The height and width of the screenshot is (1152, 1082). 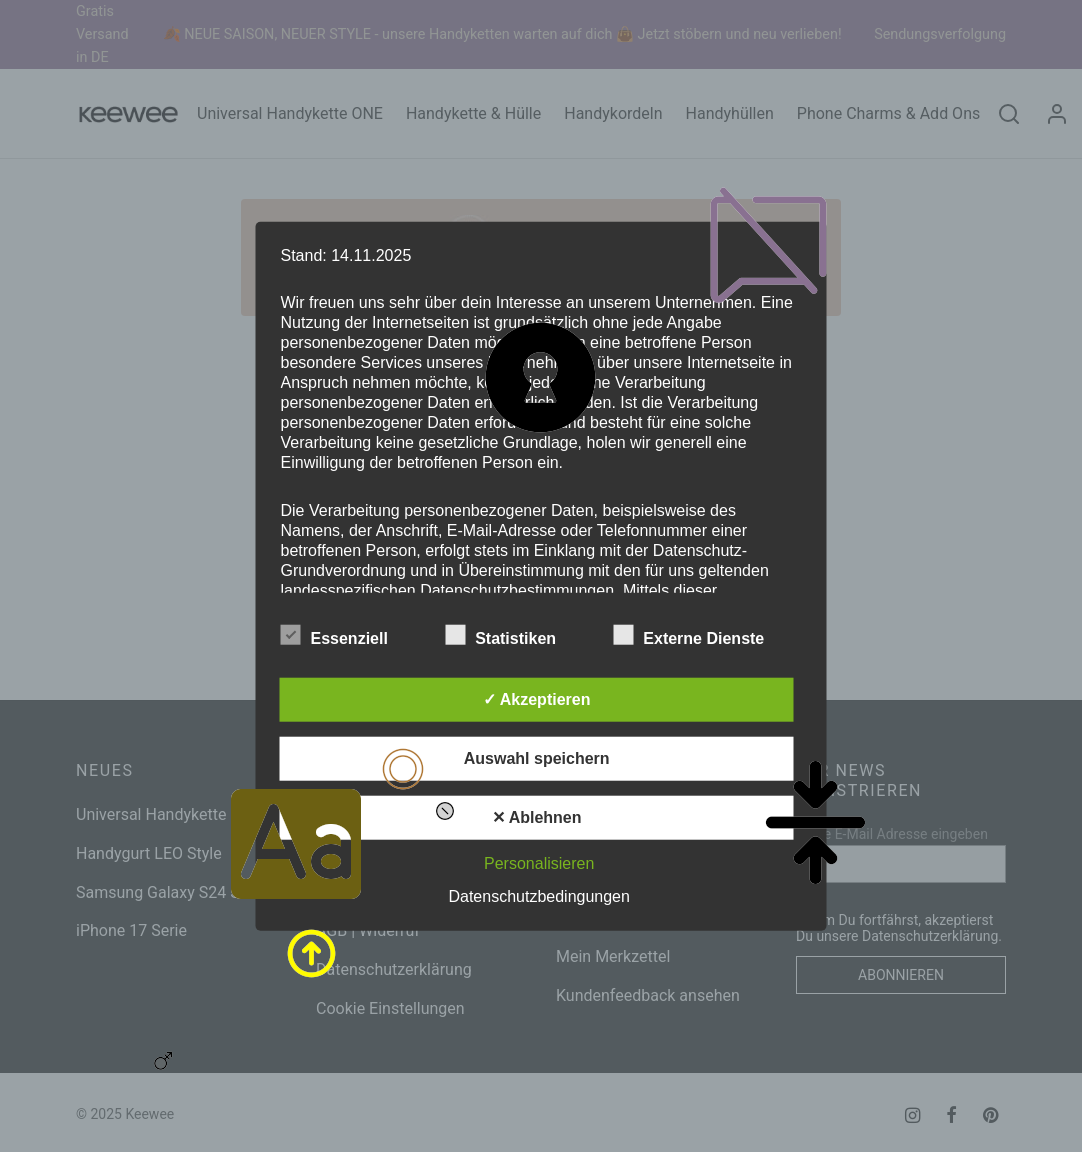 I want to click on change font size settings, so click(x=296, y=844).